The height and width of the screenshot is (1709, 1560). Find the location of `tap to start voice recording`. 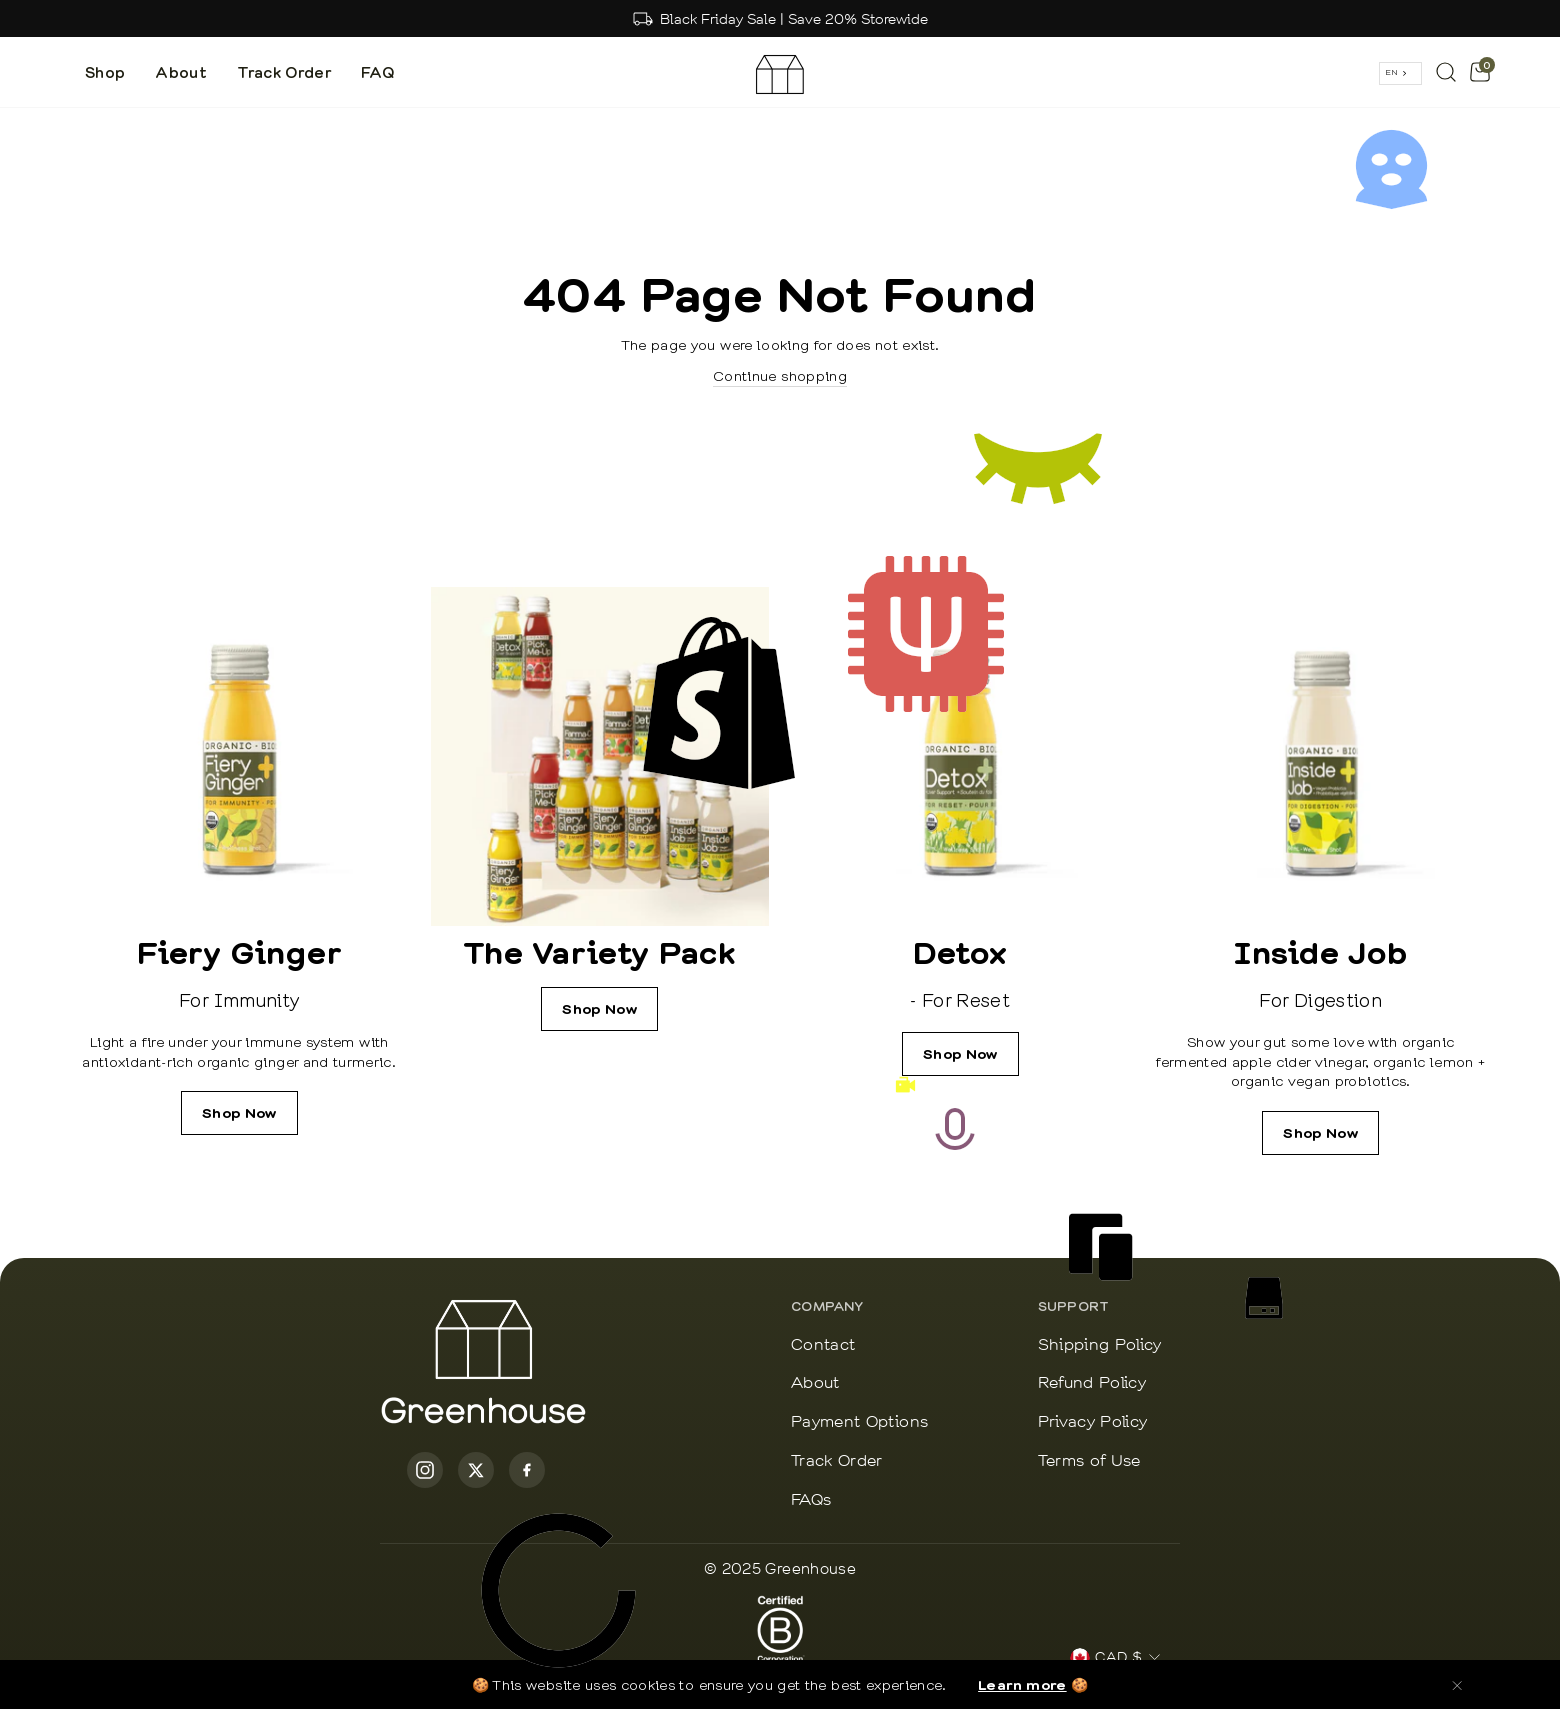

tap to start voice recording is located at coordinates (955, 1130).